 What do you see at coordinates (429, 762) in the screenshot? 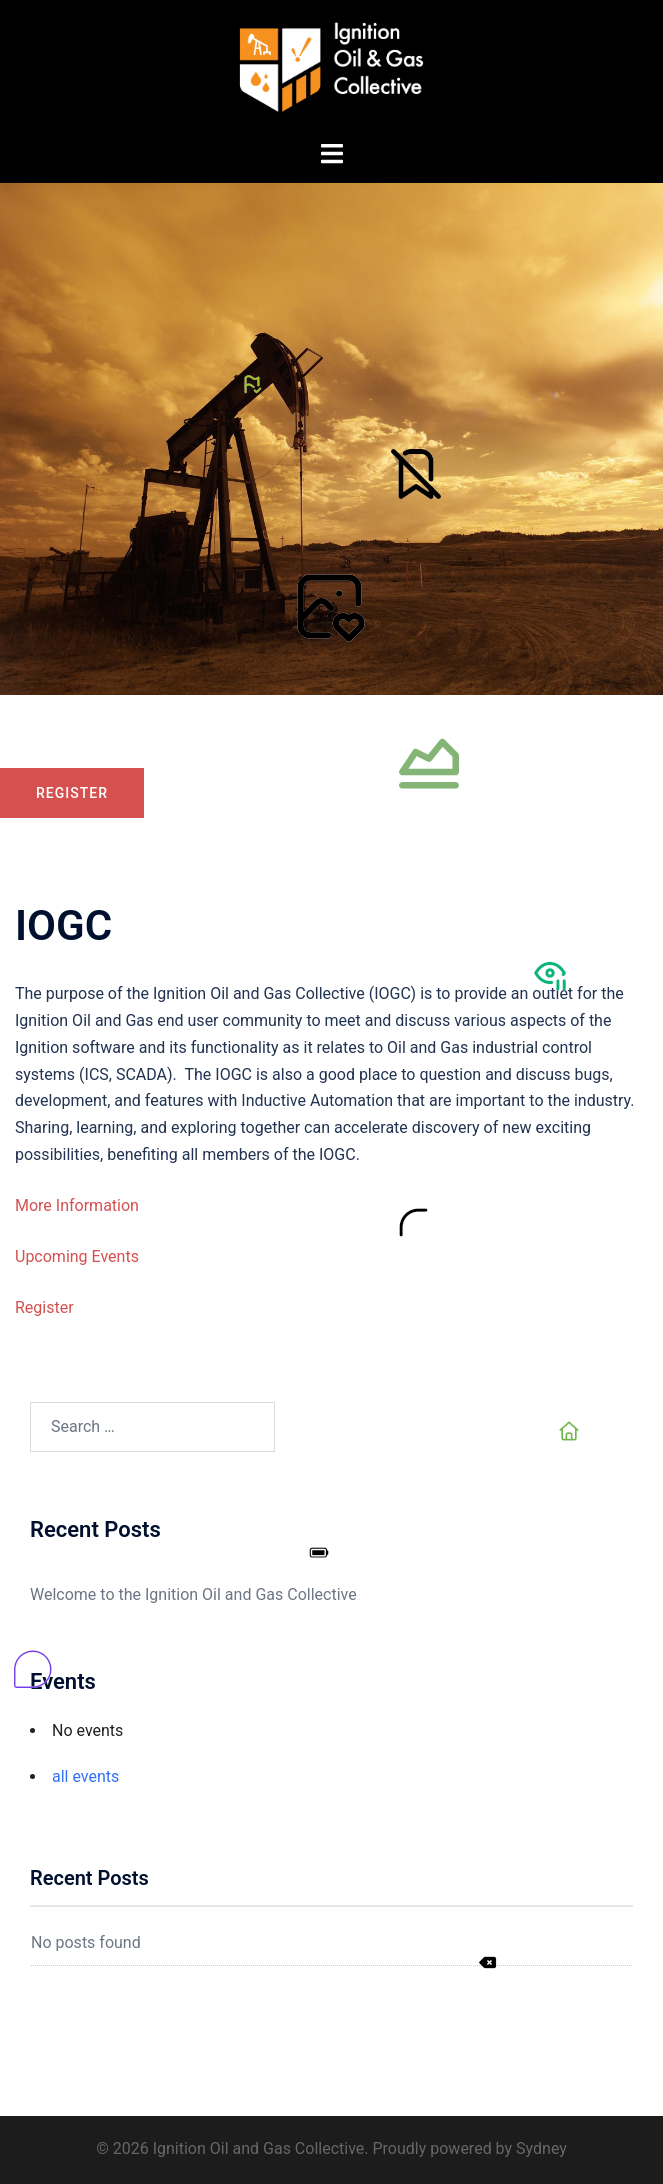
I see `view area chart or graph data` at bounding box center [429, 762].